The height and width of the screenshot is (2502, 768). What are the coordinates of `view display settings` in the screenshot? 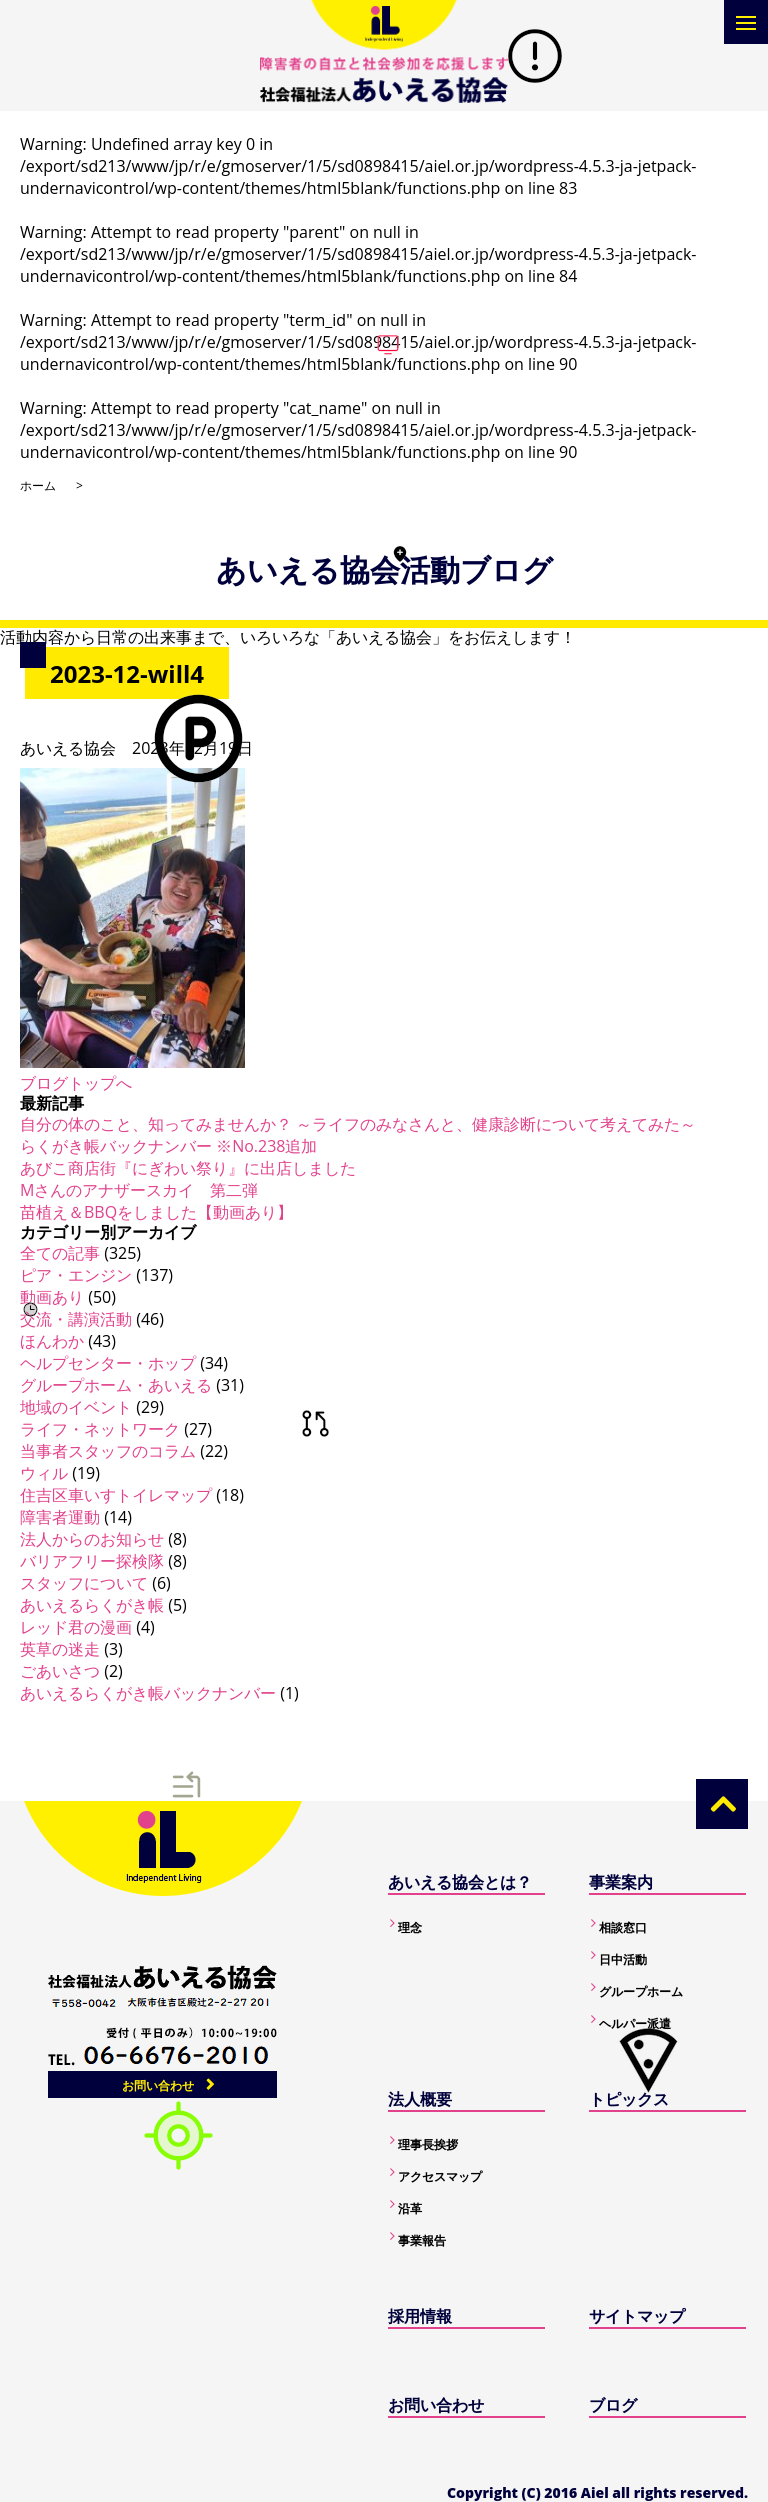 It's located at (388, 344).